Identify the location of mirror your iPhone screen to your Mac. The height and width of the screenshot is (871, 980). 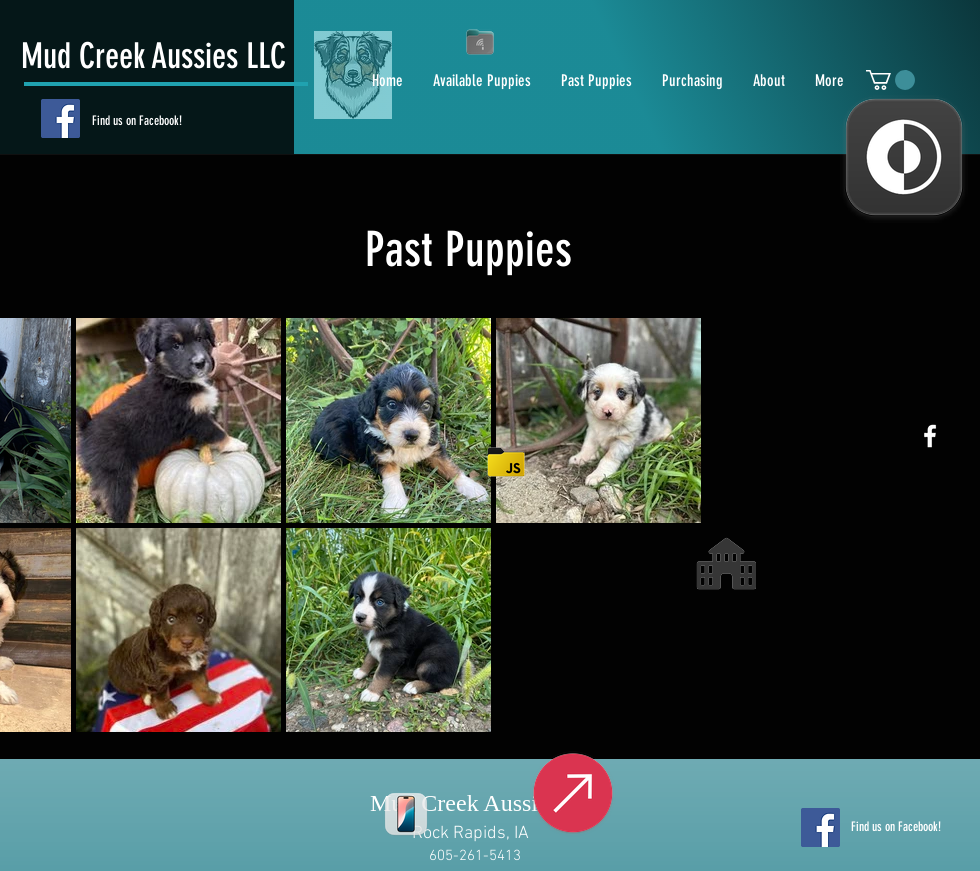
(406, 814).